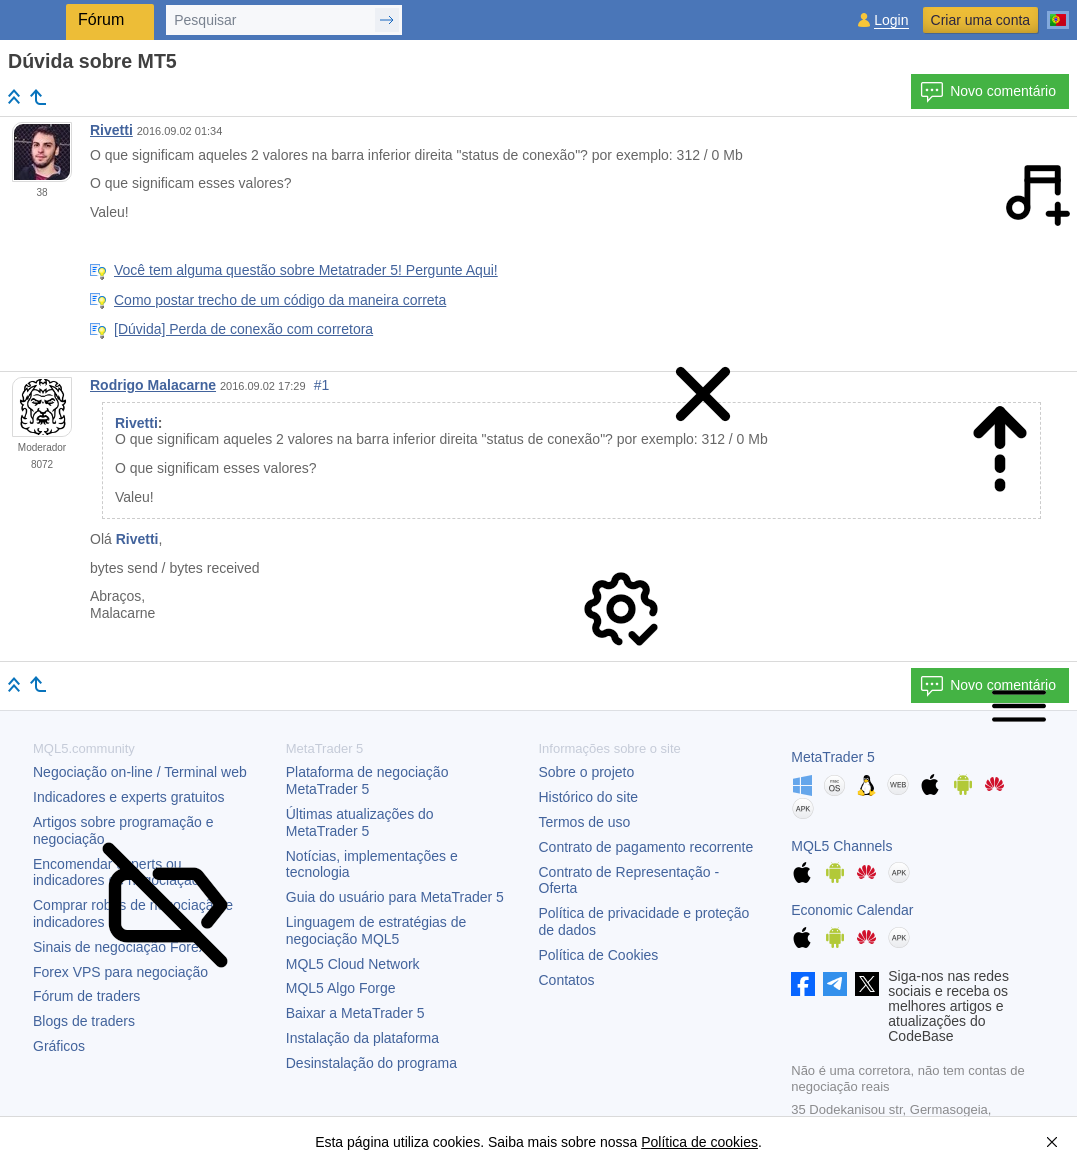 The height and width of the screenshot is (1167, 1077). What do you see at coordinates (1019, 706) in the screenshot?
I see `open navigation menu` at bounding box center [1019, 706].